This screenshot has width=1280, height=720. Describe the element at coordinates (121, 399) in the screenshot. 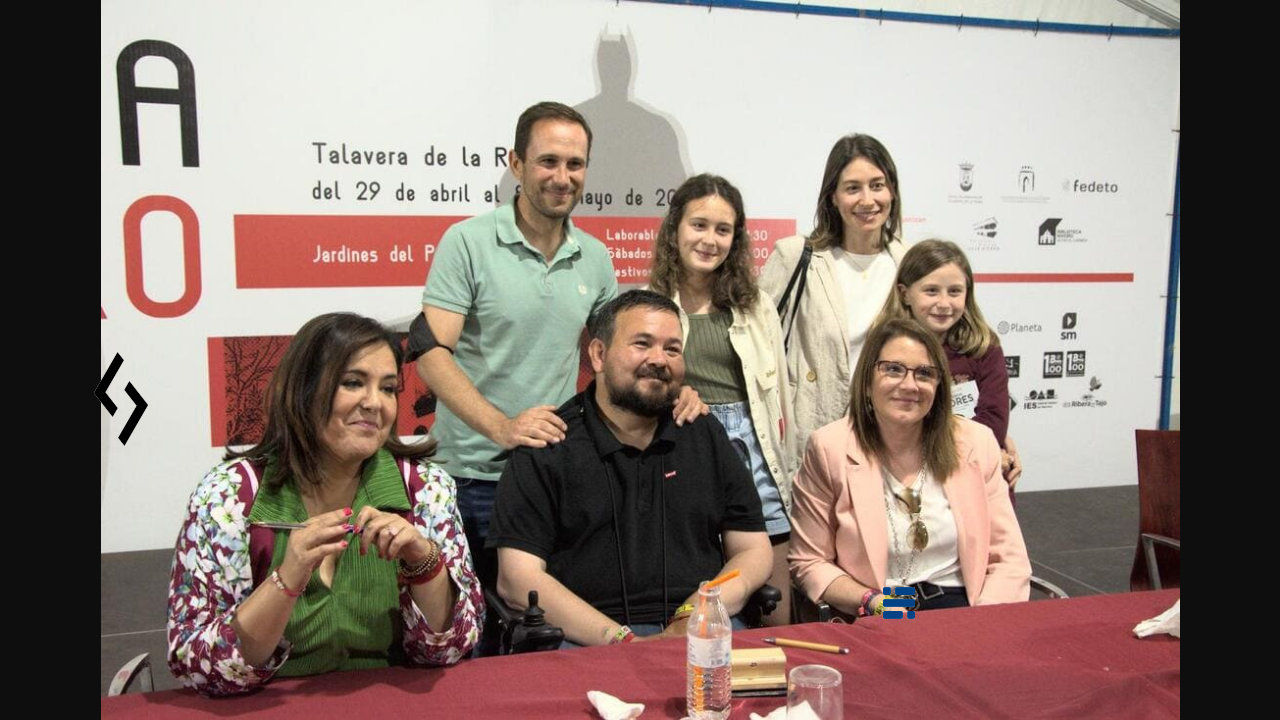

I see `visit lintcode coding practice platform` at that location.